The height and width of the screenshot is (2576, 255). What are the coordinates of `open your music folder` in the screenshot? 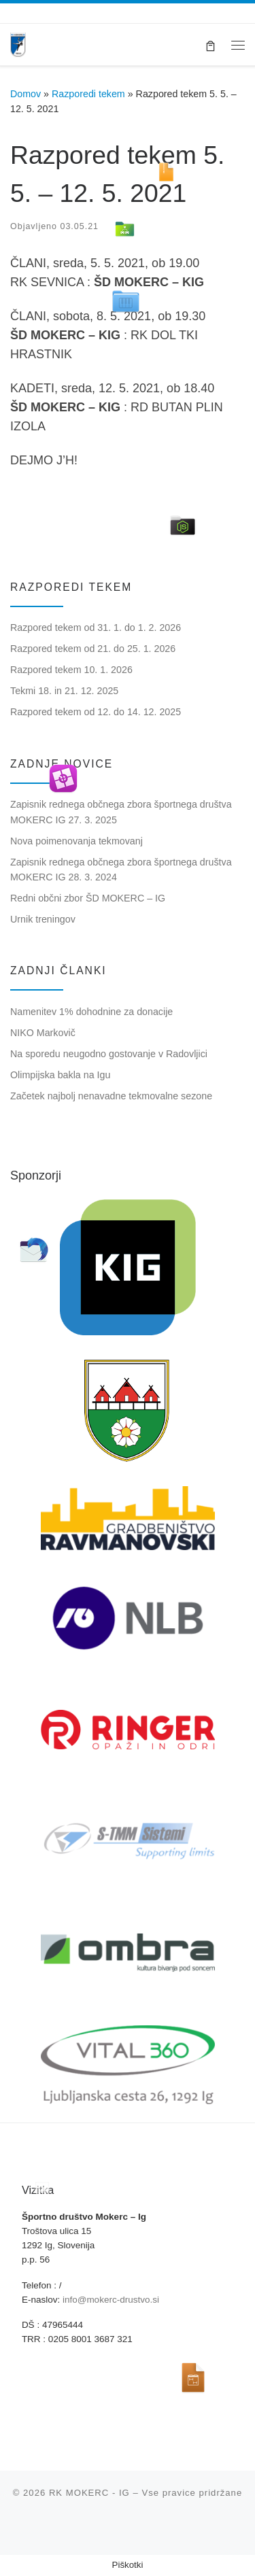 It's located at (126, 301).